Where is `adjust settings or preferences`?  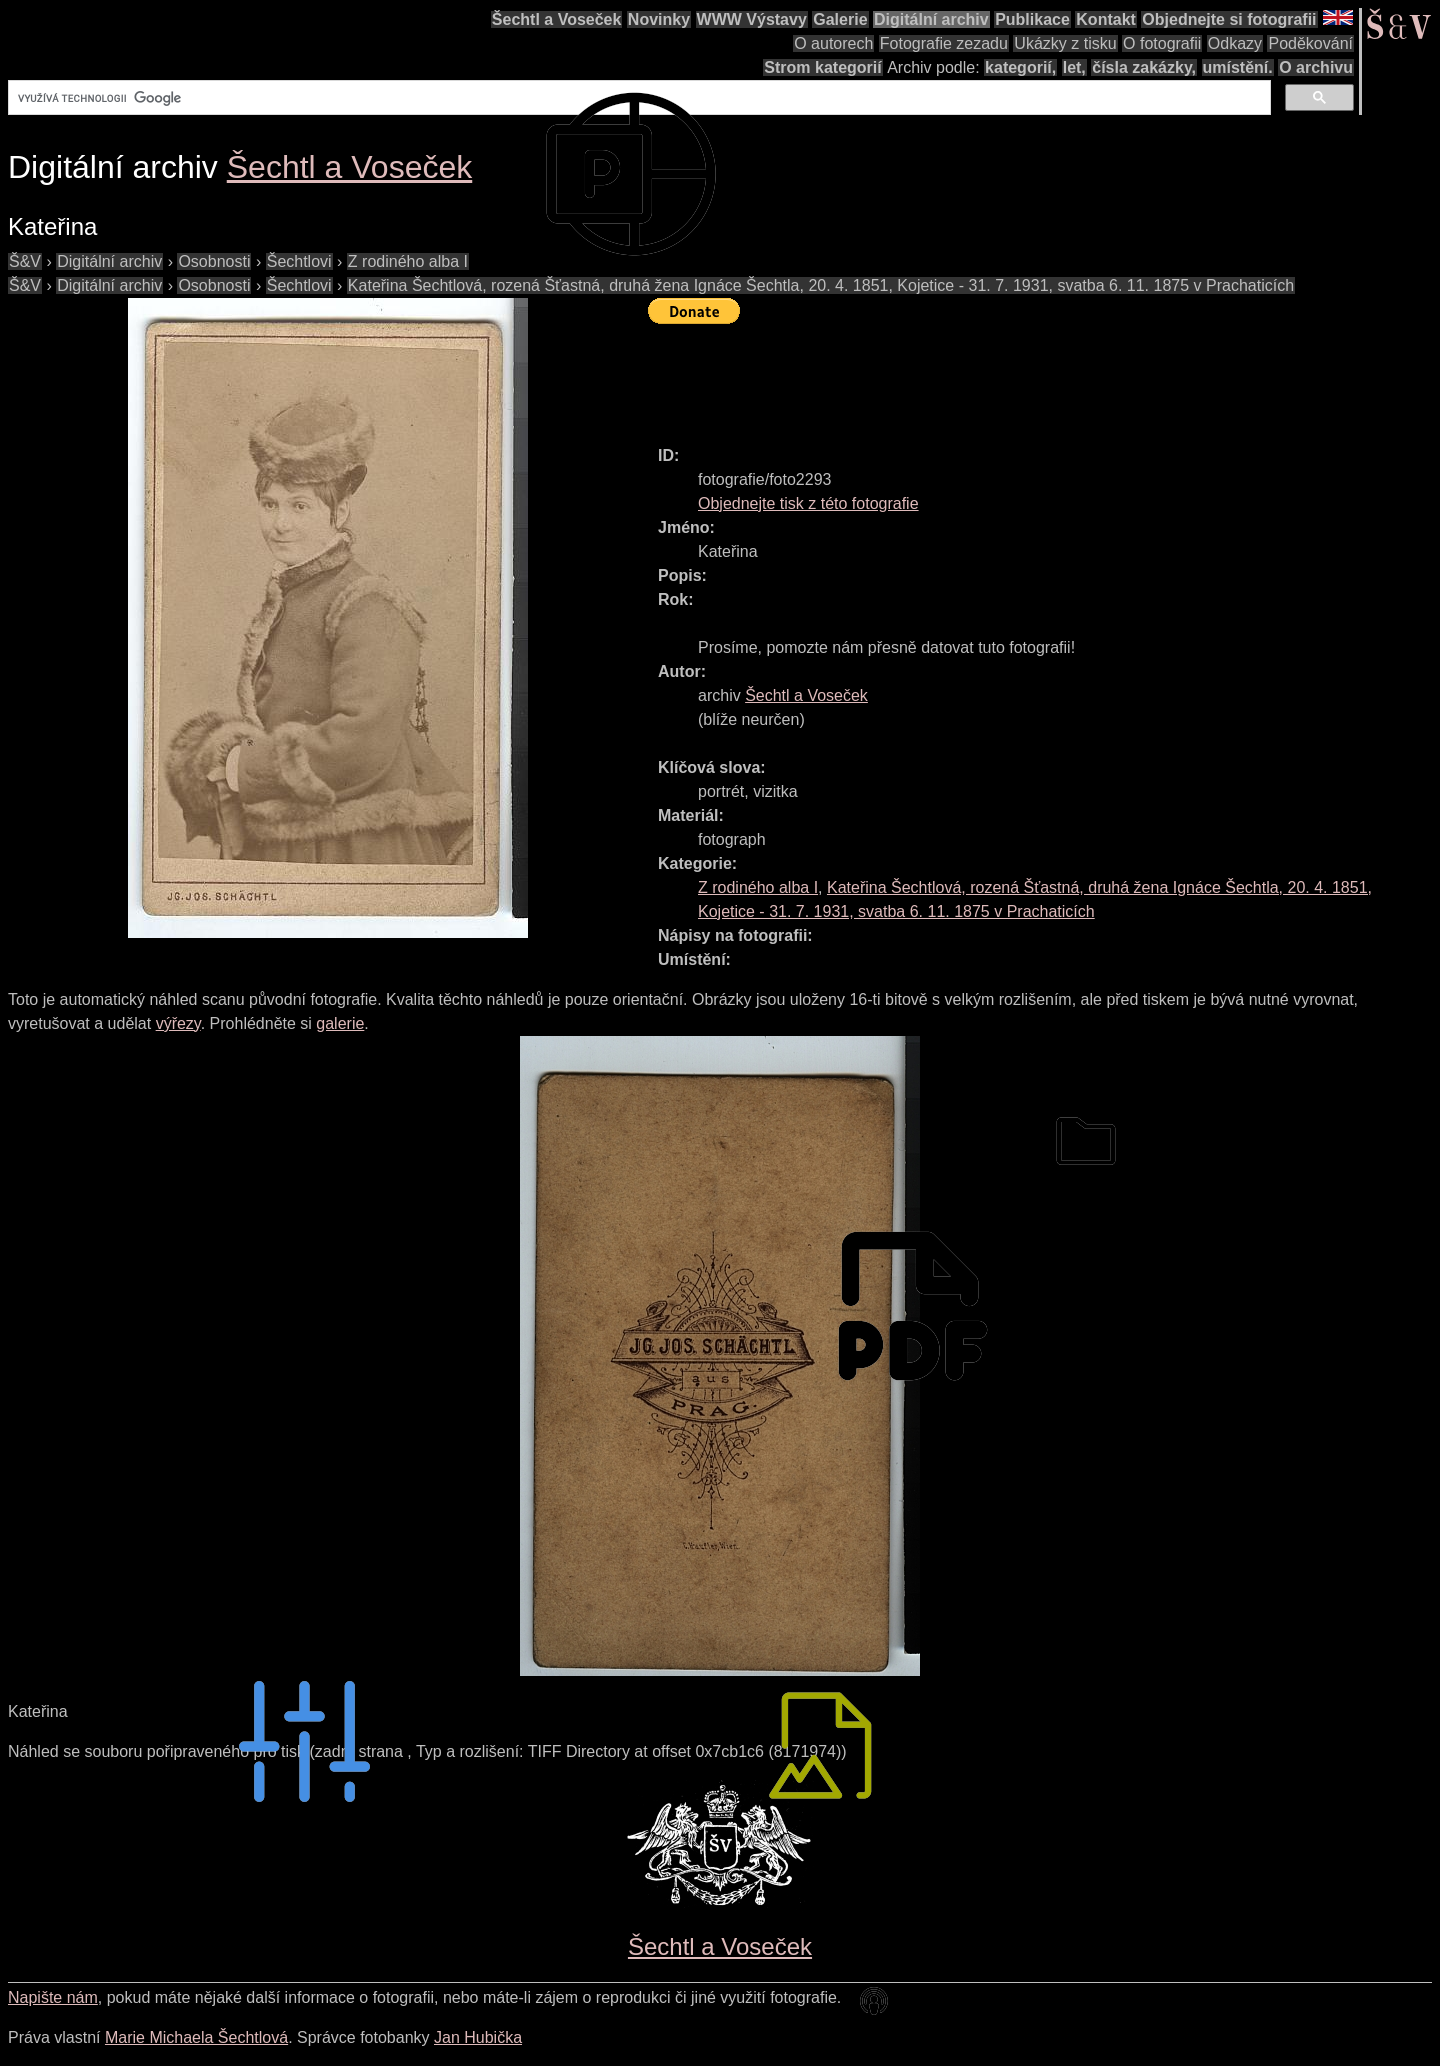
adjust settings or preferences is located at coordinates (304, 1741).